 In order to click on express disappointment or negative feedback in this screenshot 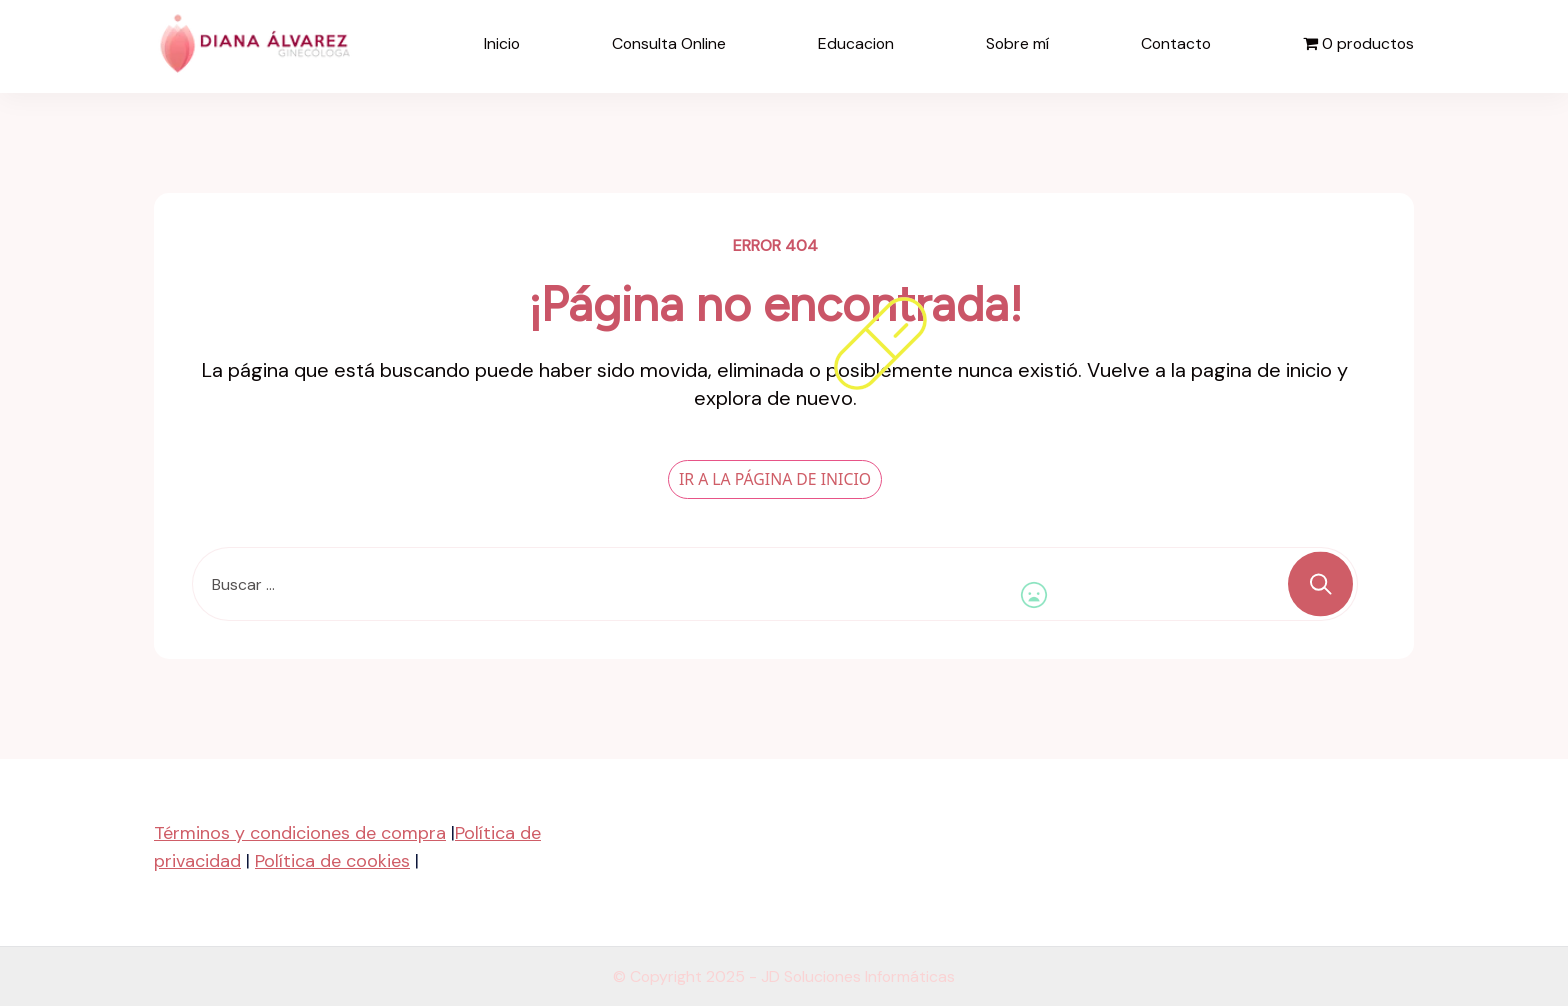, I will do `click(1034, 595)`.